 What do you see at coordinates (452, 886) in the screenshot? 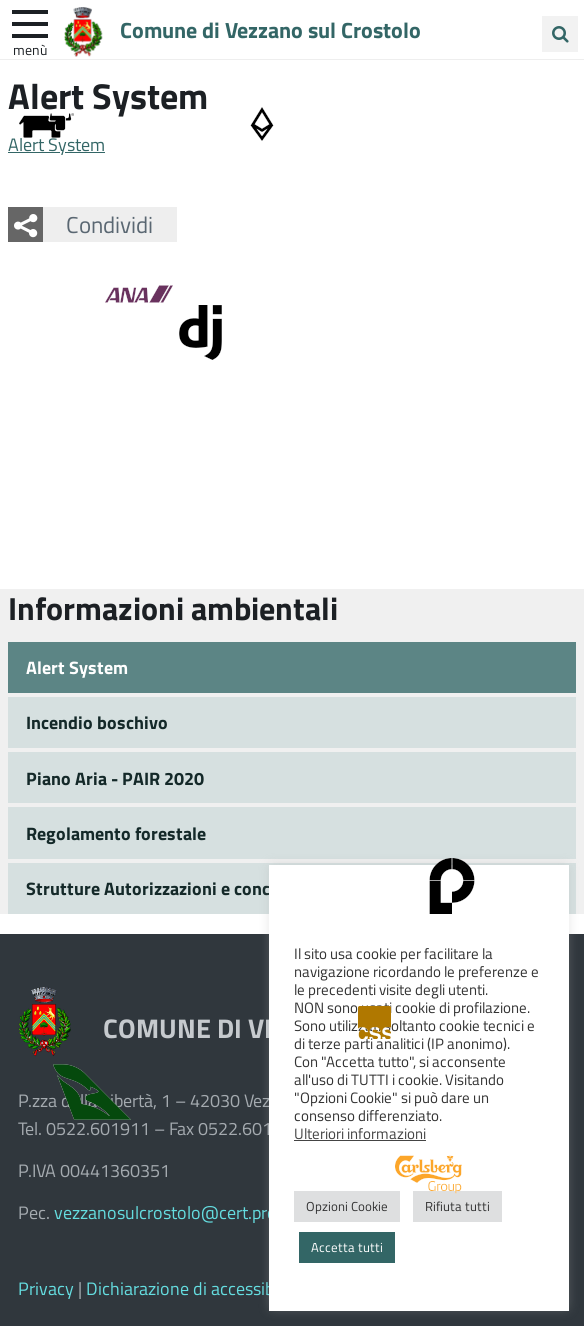
I see `open passport app` at bounding box center [452, 886].